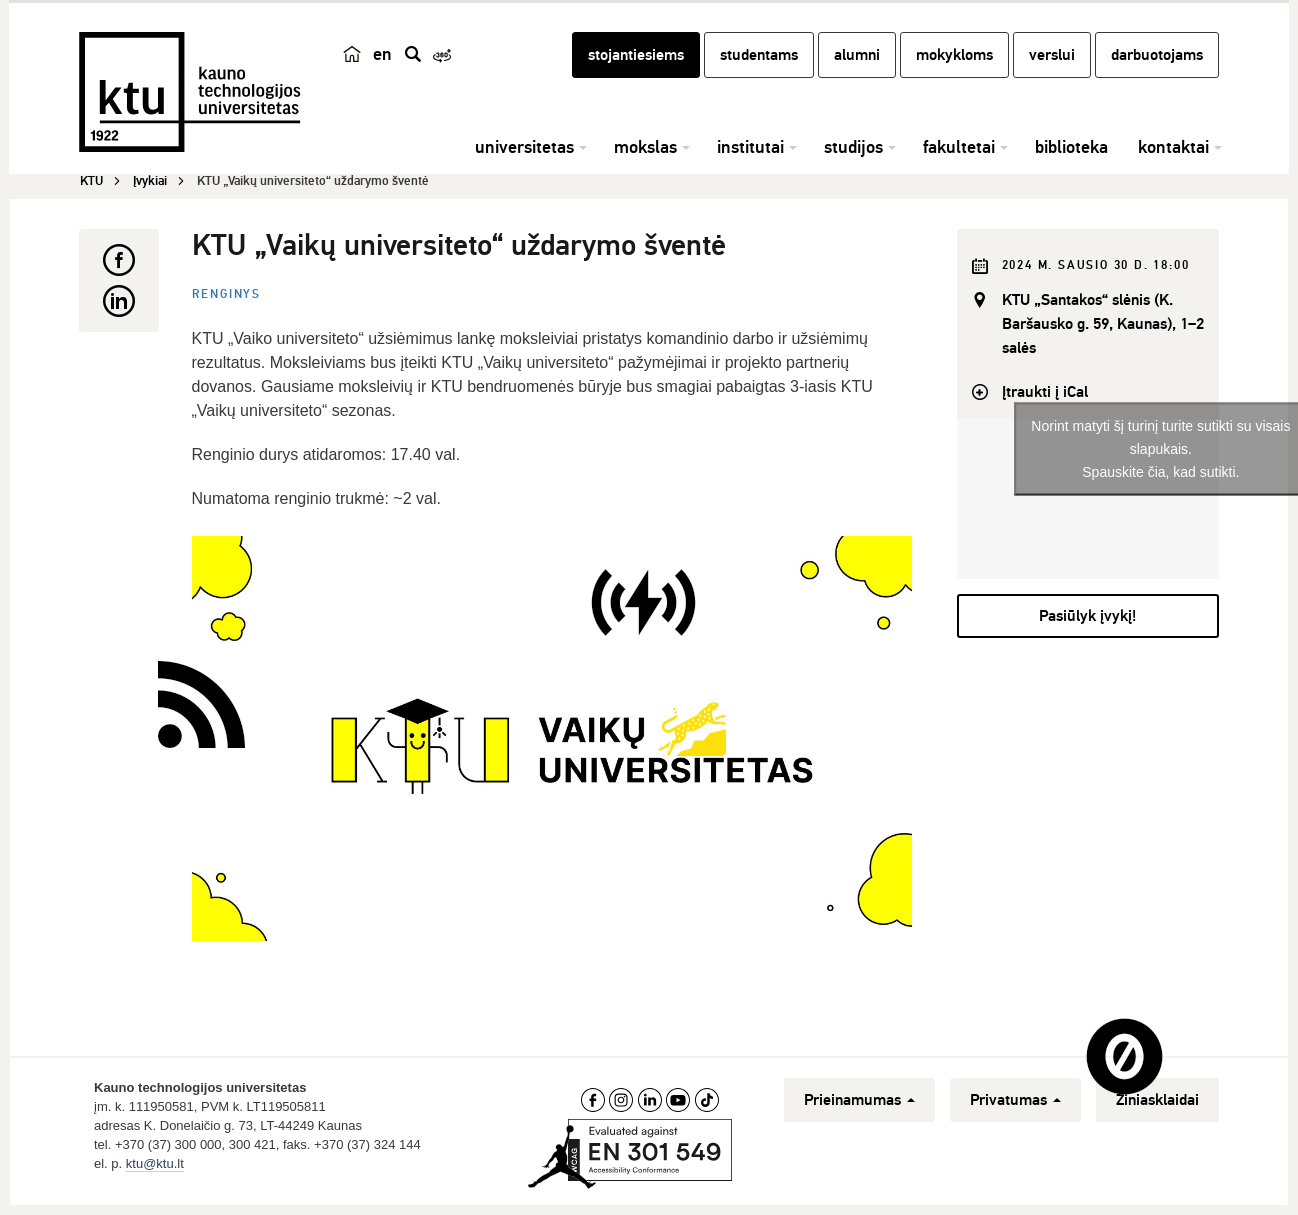 This screenshot has width=1298, height=1215. Describe the element at coordinates (201, 704) in the screenshot. I see `subscribe to RSS feed` at that location.